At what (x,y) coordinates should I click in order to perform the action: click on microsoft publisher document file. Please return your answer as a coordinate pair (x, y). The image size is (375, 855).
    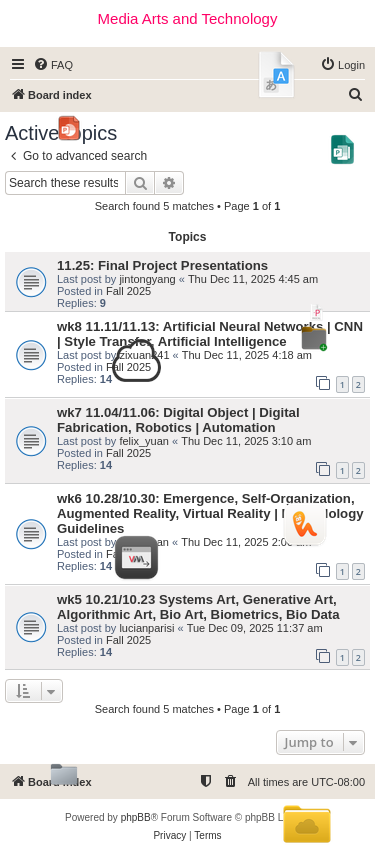
    Looking at the image, I should click on (342, 149).